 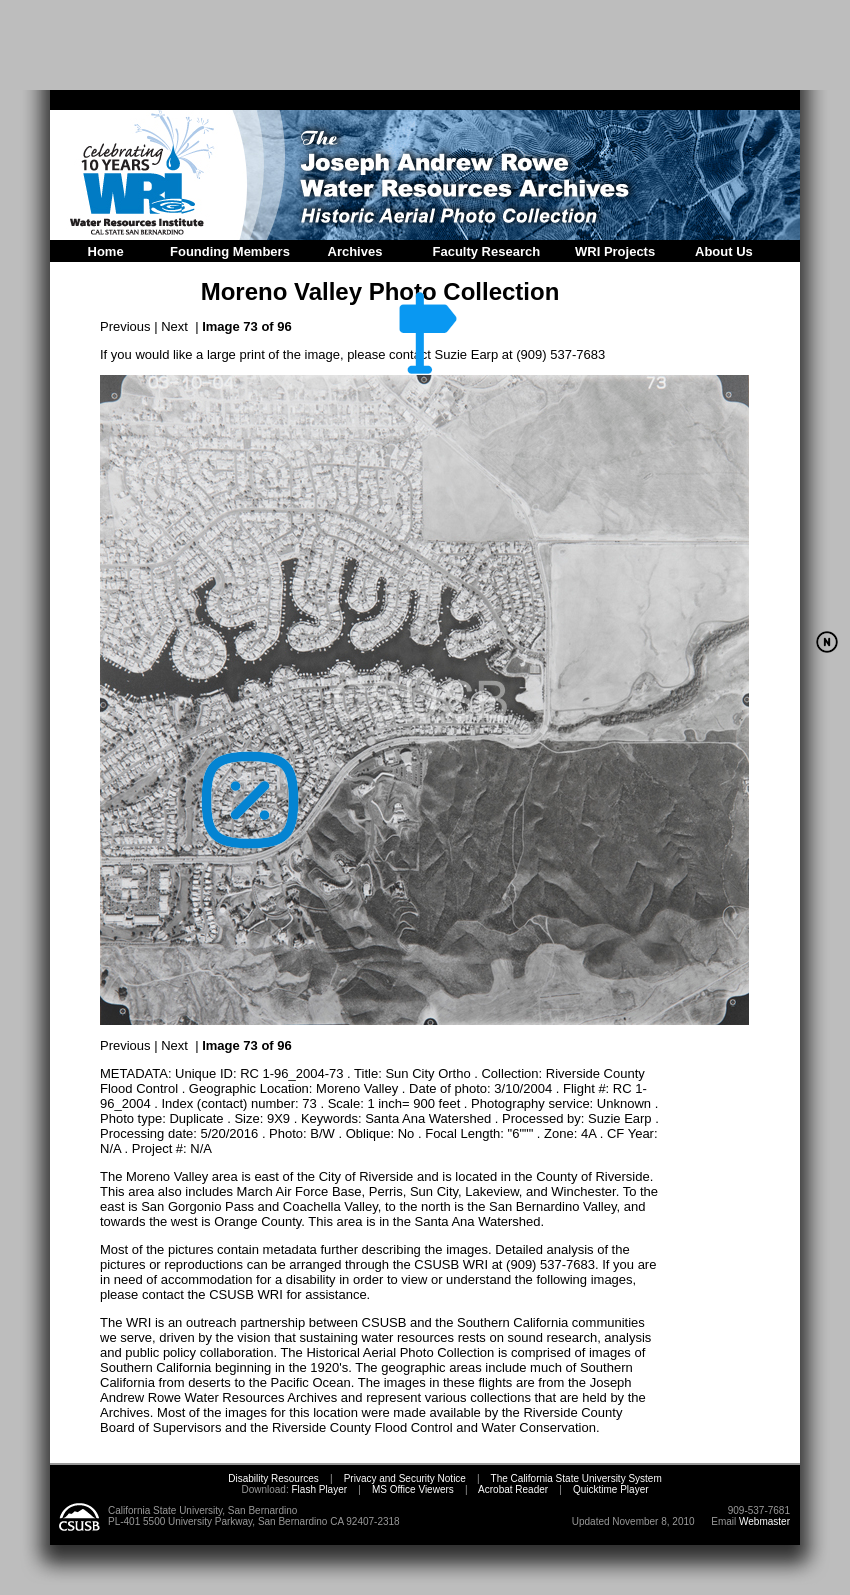 I want to click on indicates north direction on a map, so click(x=827, y=642).